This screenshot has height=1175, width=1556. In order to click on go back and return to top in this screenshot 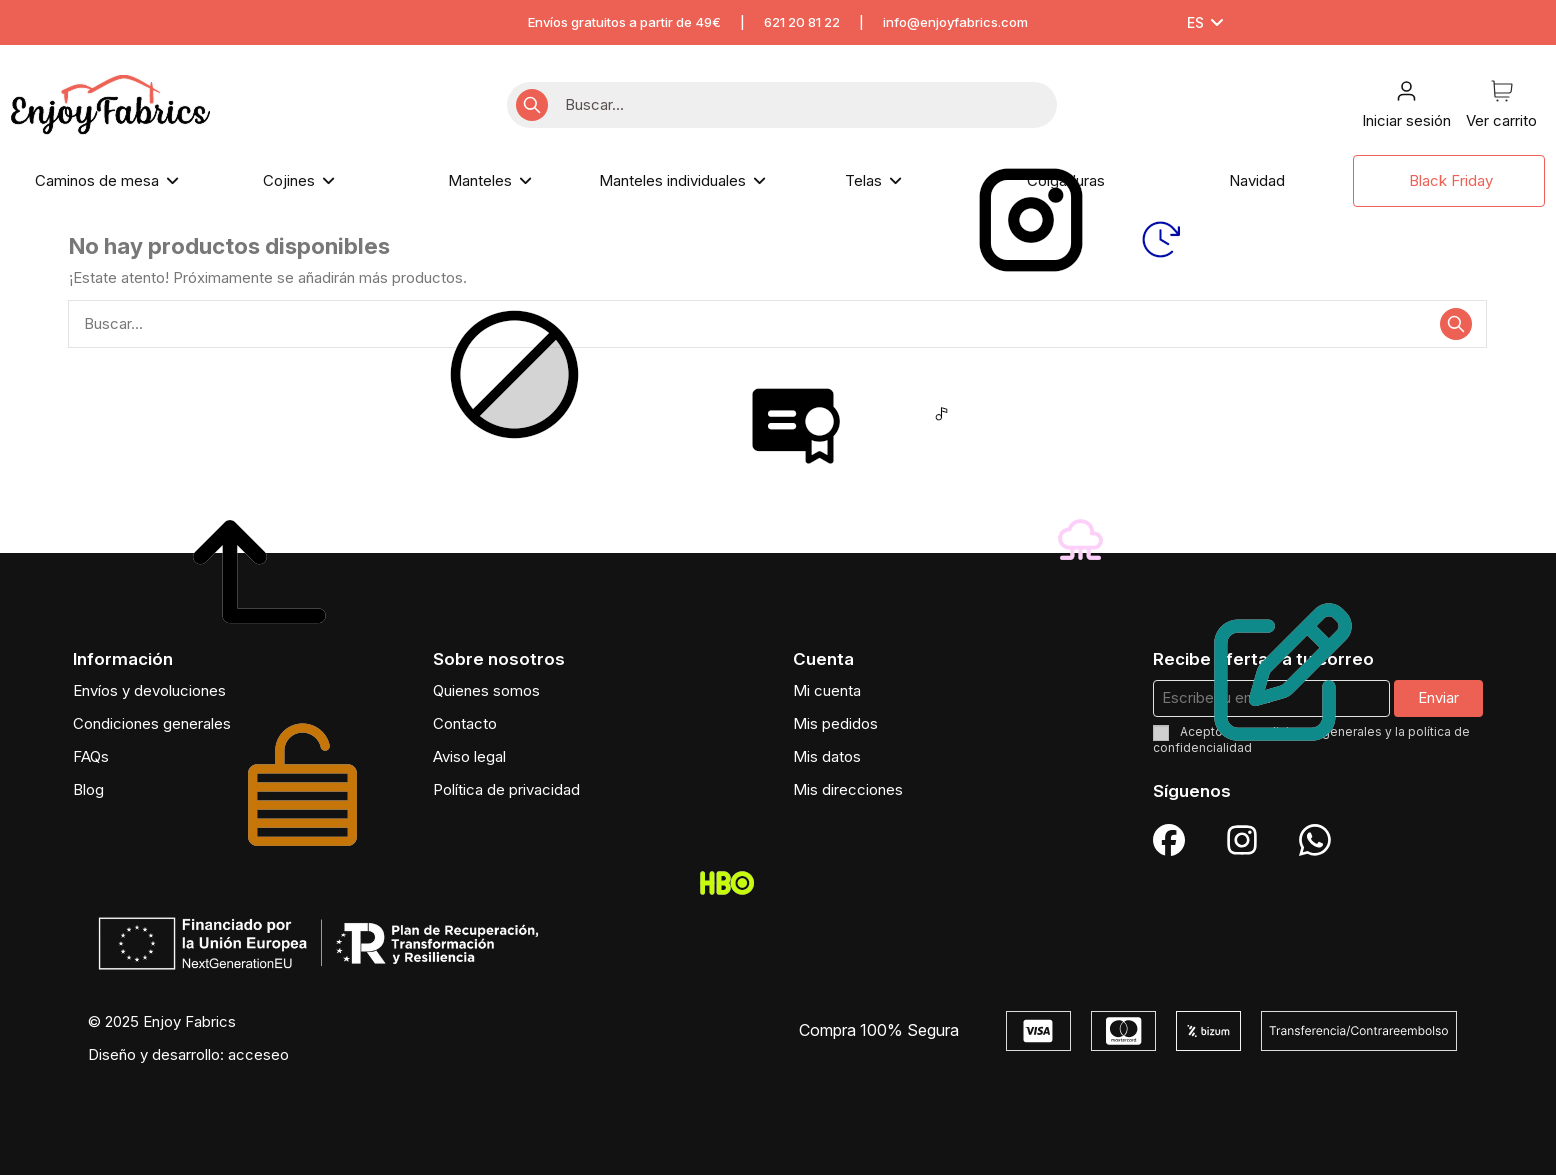, I will do `click(254, 576)`.